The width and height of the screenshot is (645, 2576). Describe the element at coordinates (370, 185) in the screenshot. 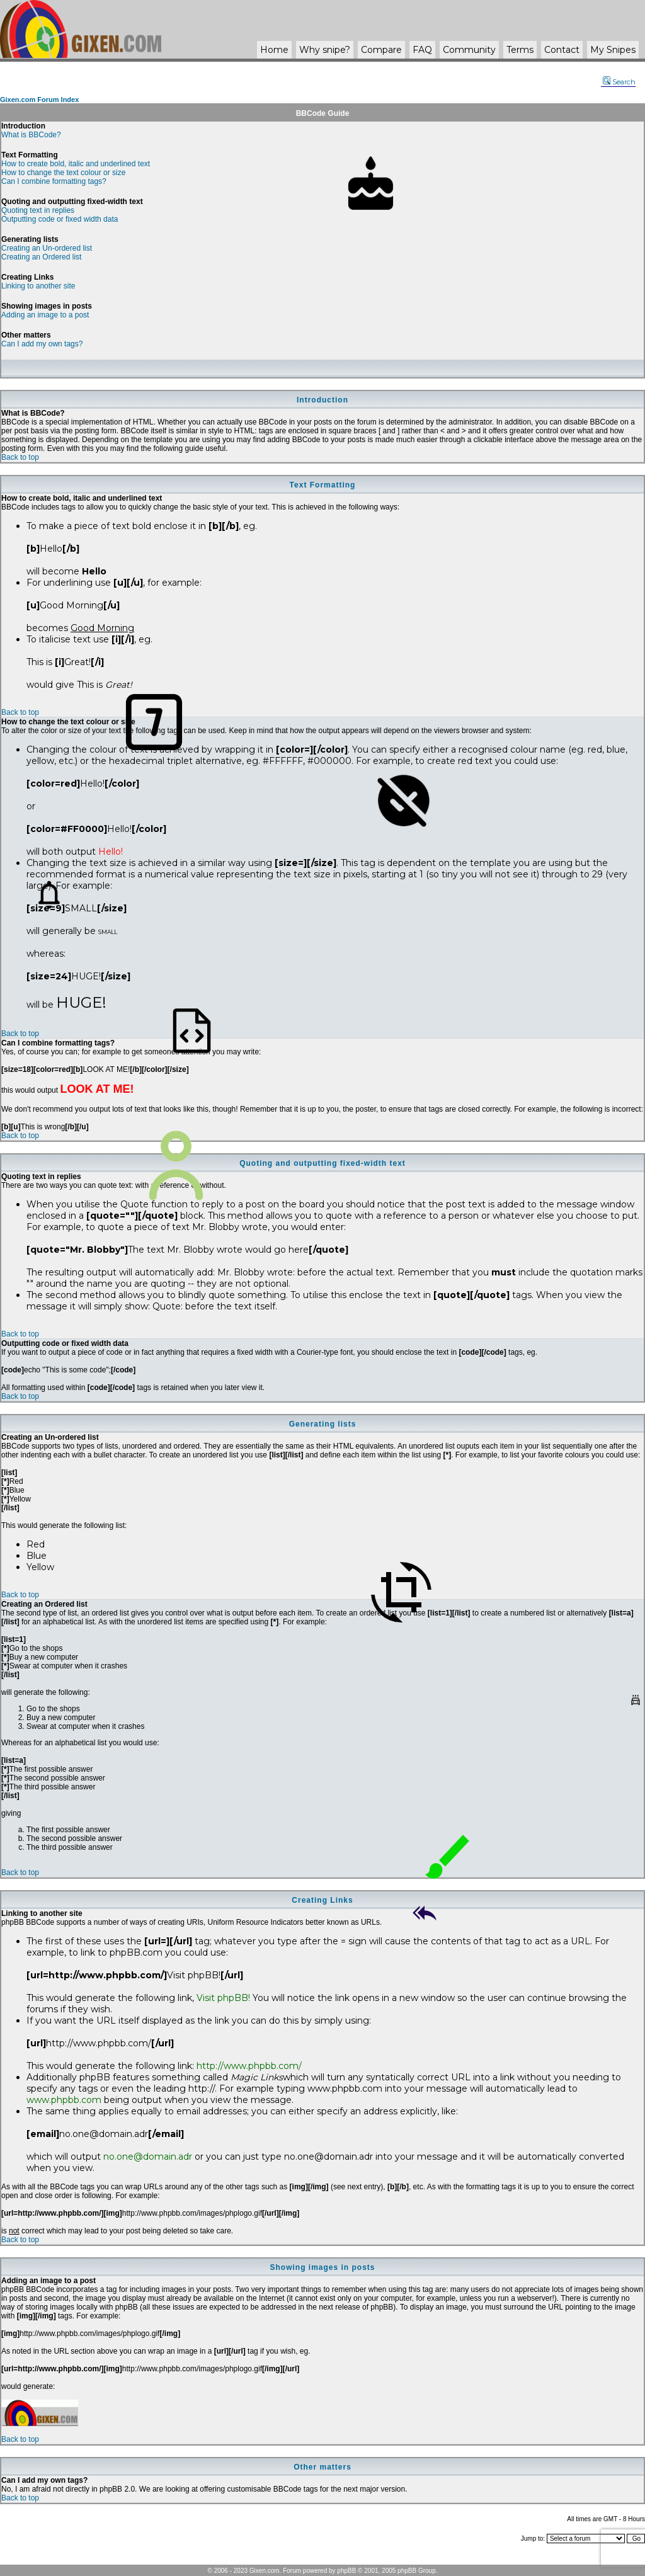

I see `view birthday or celebration events` at that location.